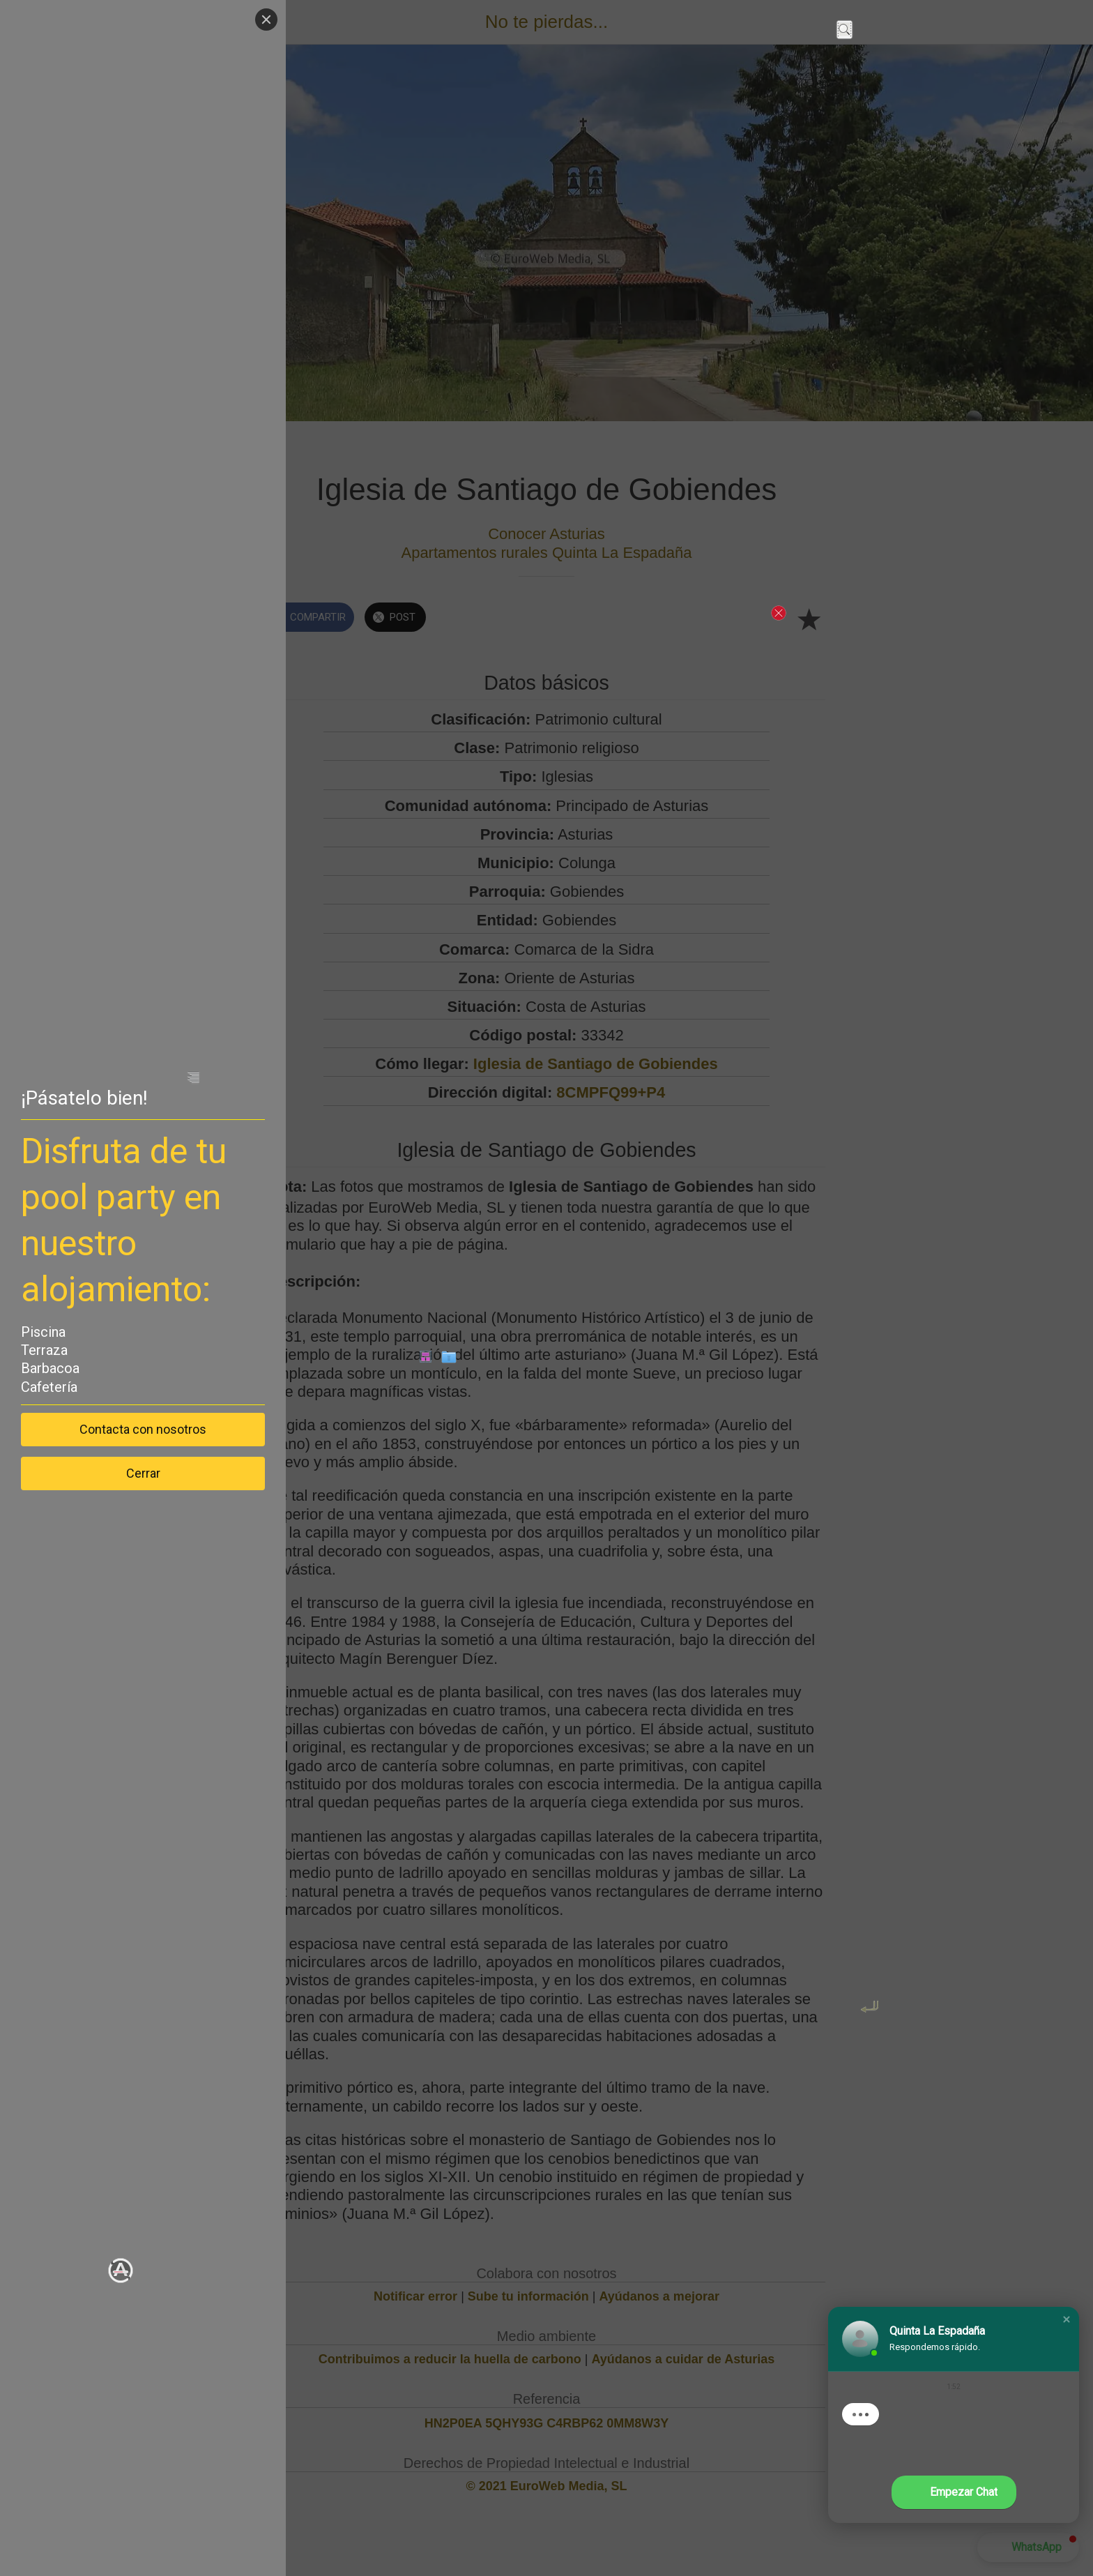  I want to click on align text to the right margin, so click(193, 1077).